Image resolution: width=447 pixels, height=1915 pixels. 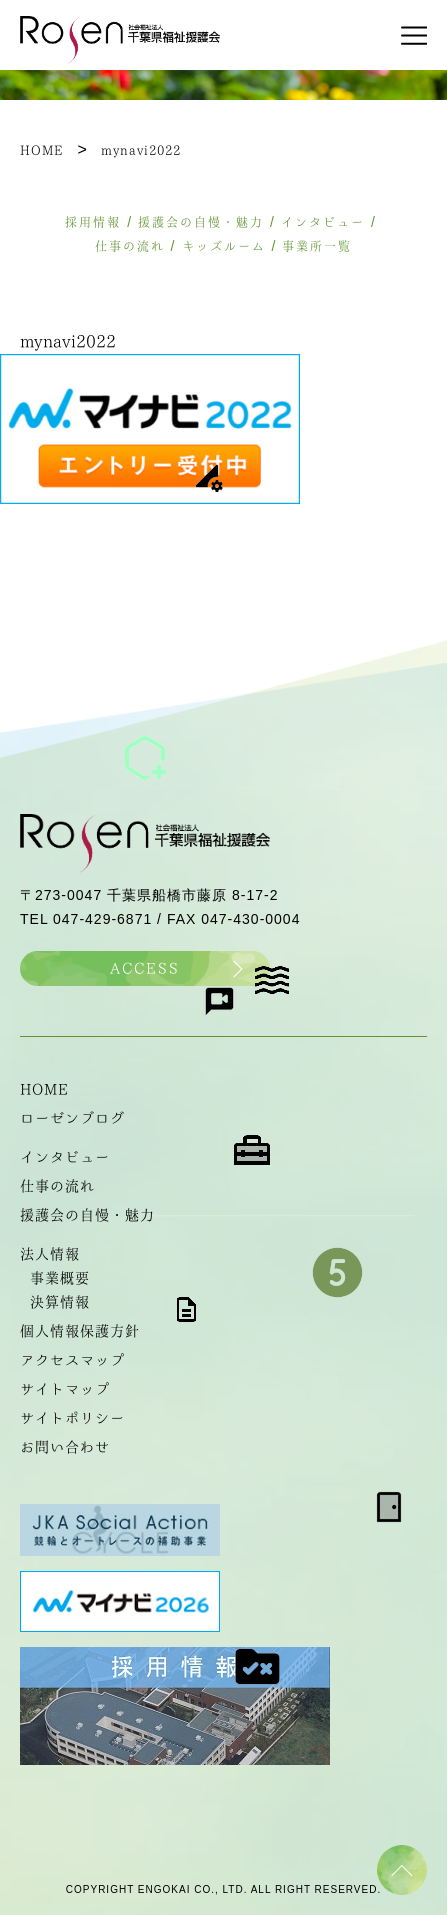 I want to click on add a new module or component, so click(x=145, y=758).